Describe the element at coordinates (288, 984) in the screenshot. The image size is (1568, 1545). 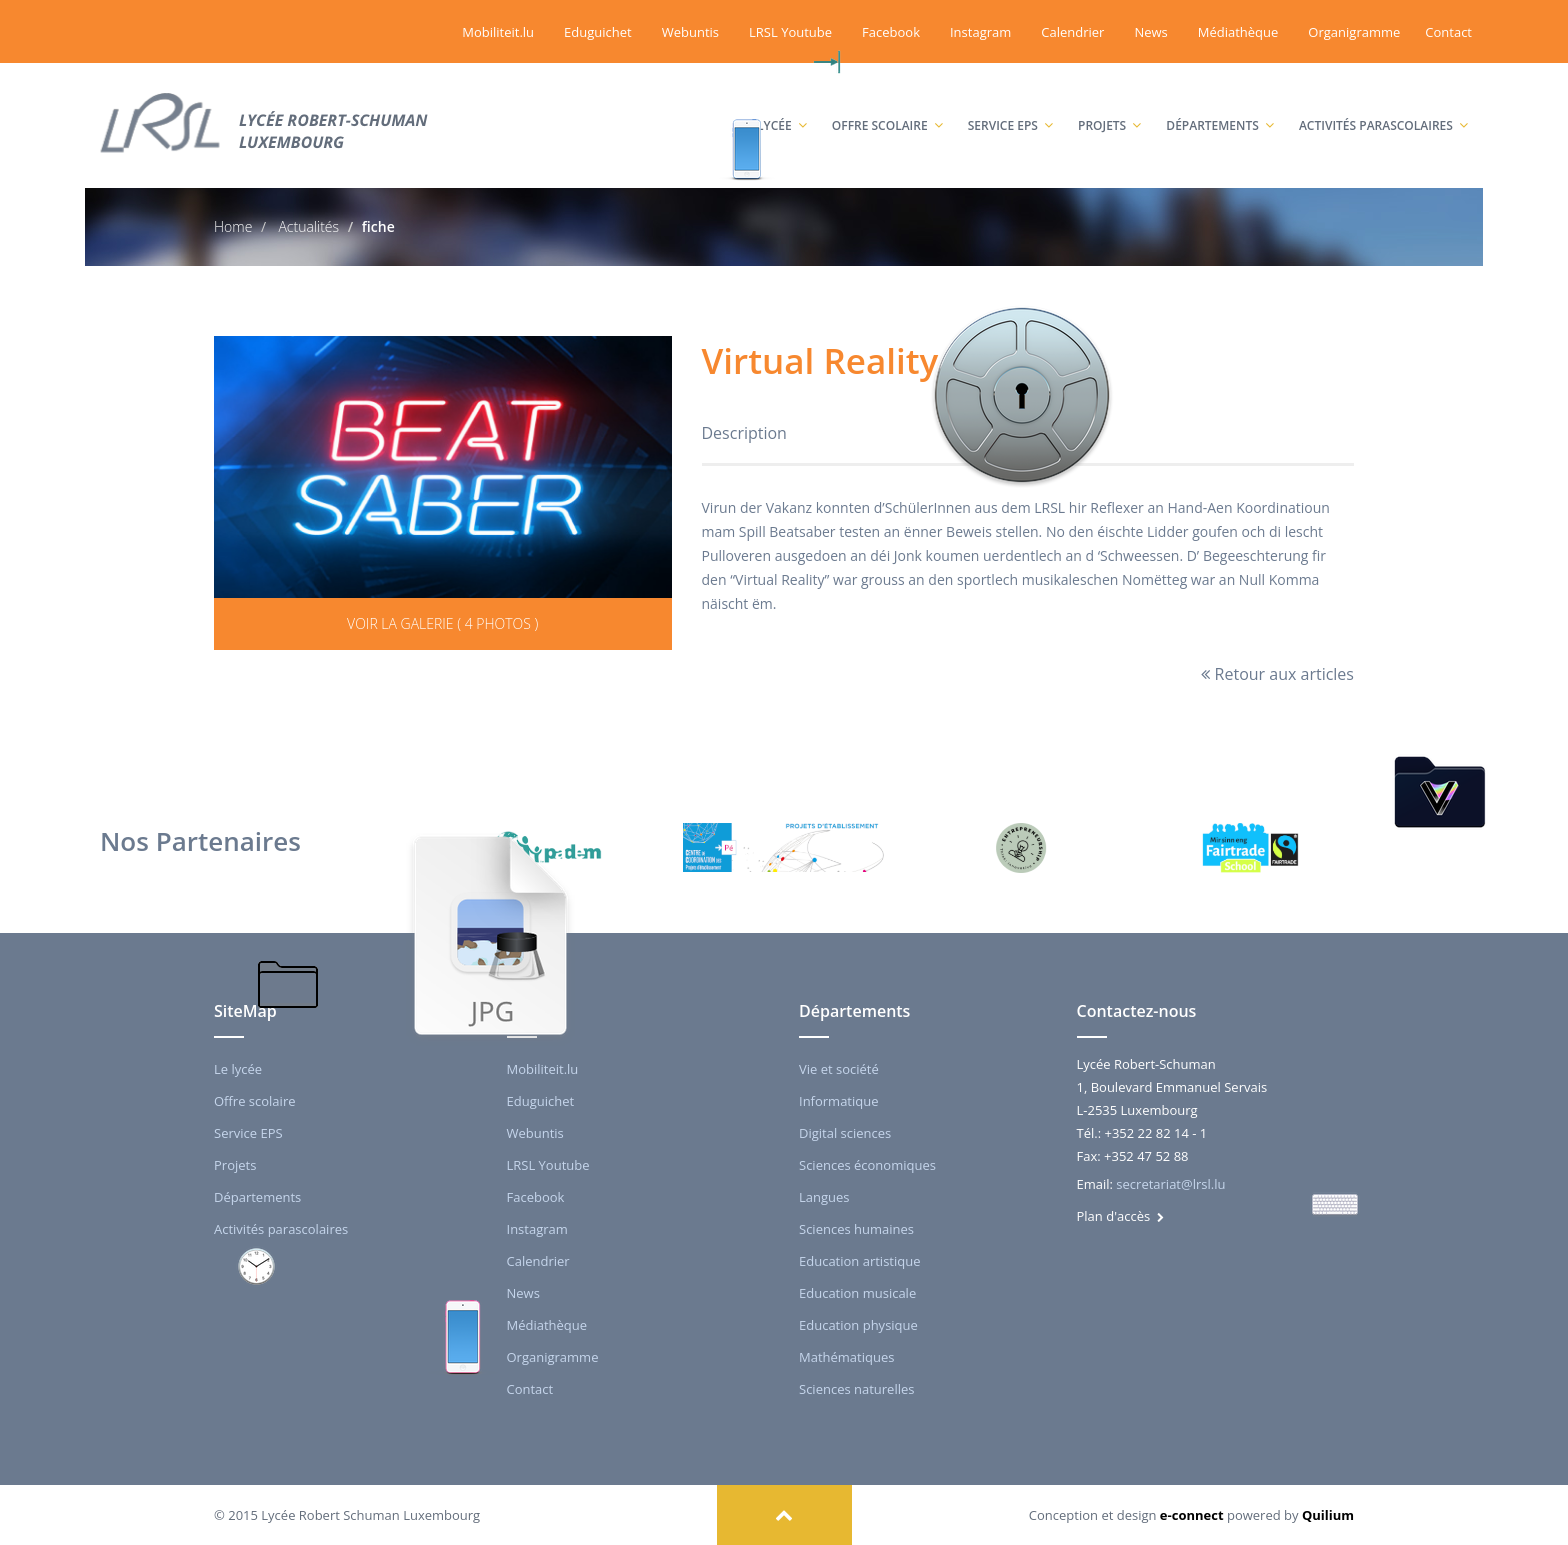
I see `access a mail folder` at that location.